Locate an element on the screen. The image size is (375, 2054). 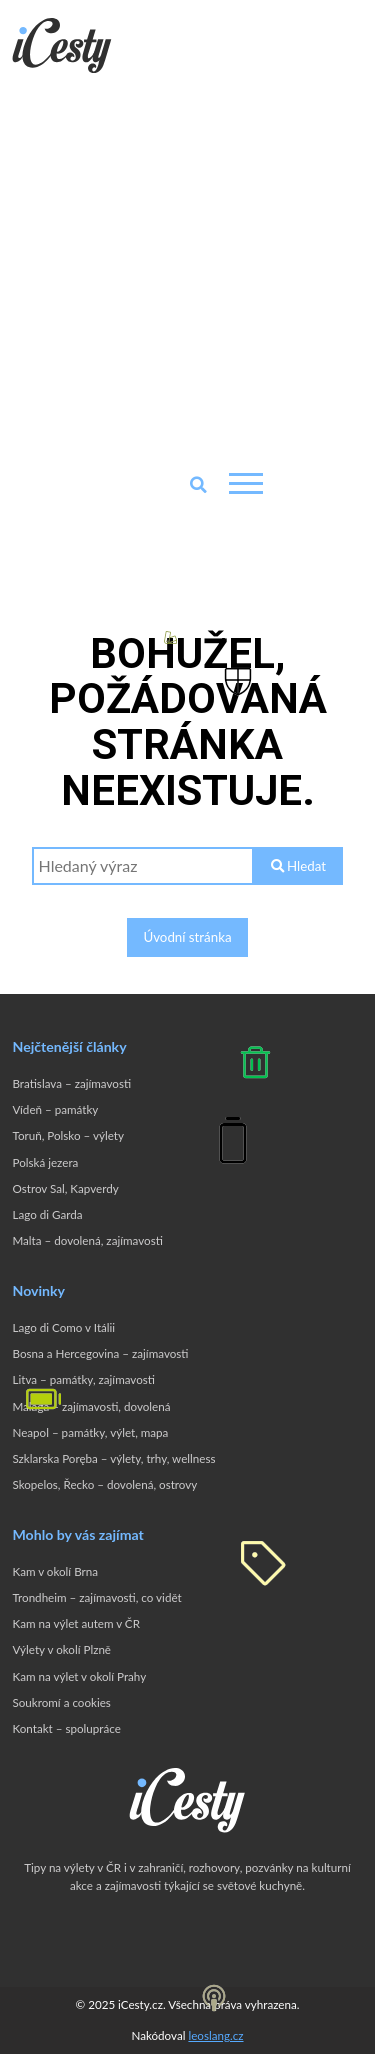
add or manage tags is located at coordinates (263, 1563).